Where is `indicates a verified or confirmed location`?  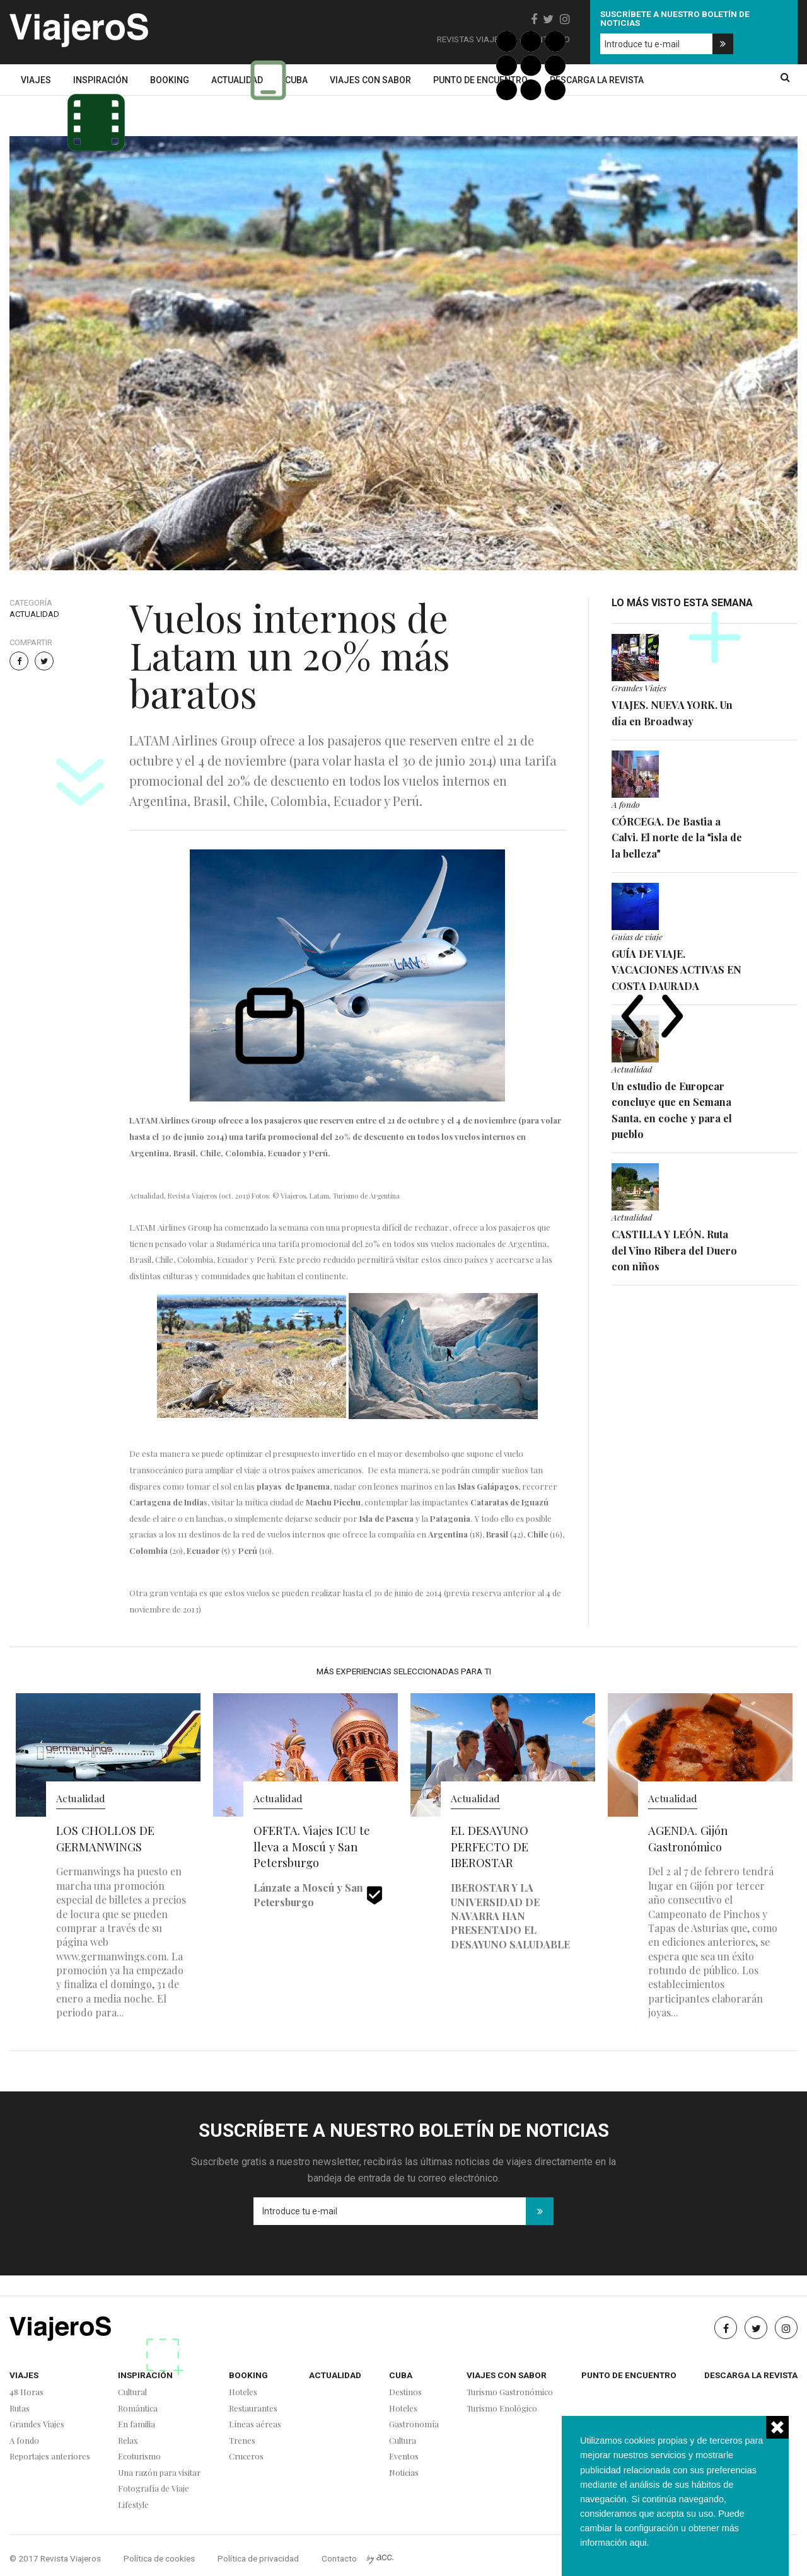 indicates a verified or confirmed location is located at coordinates (374, 1895).